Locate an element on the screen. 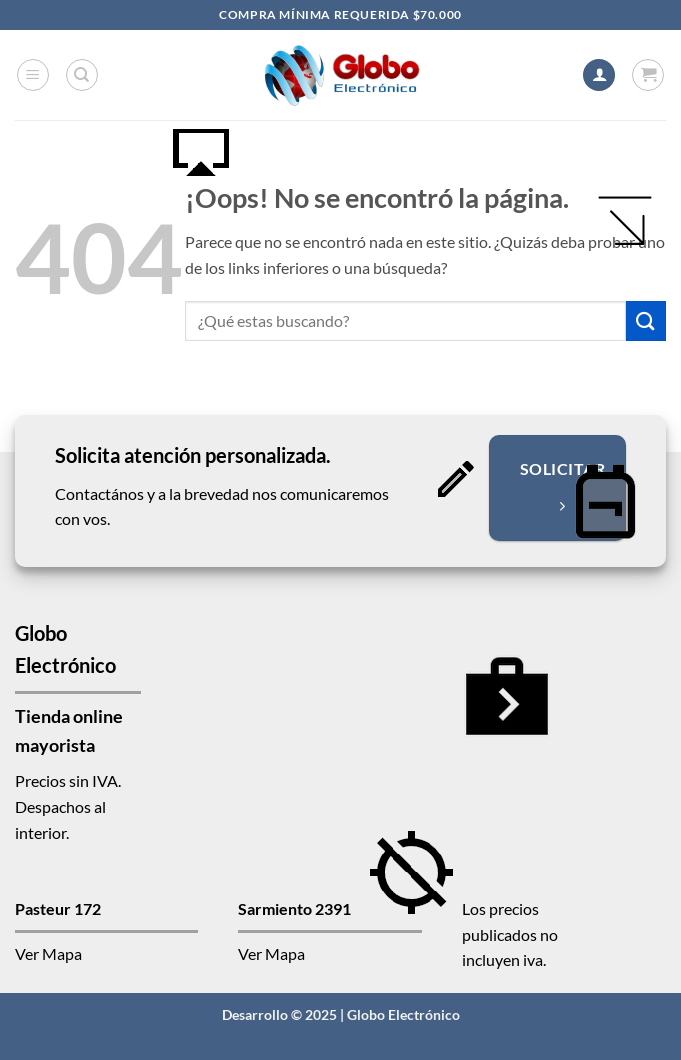 The height and width of the screenshot is (1060, 681). access your backpack or inventory is located at coordinates (605, 501).